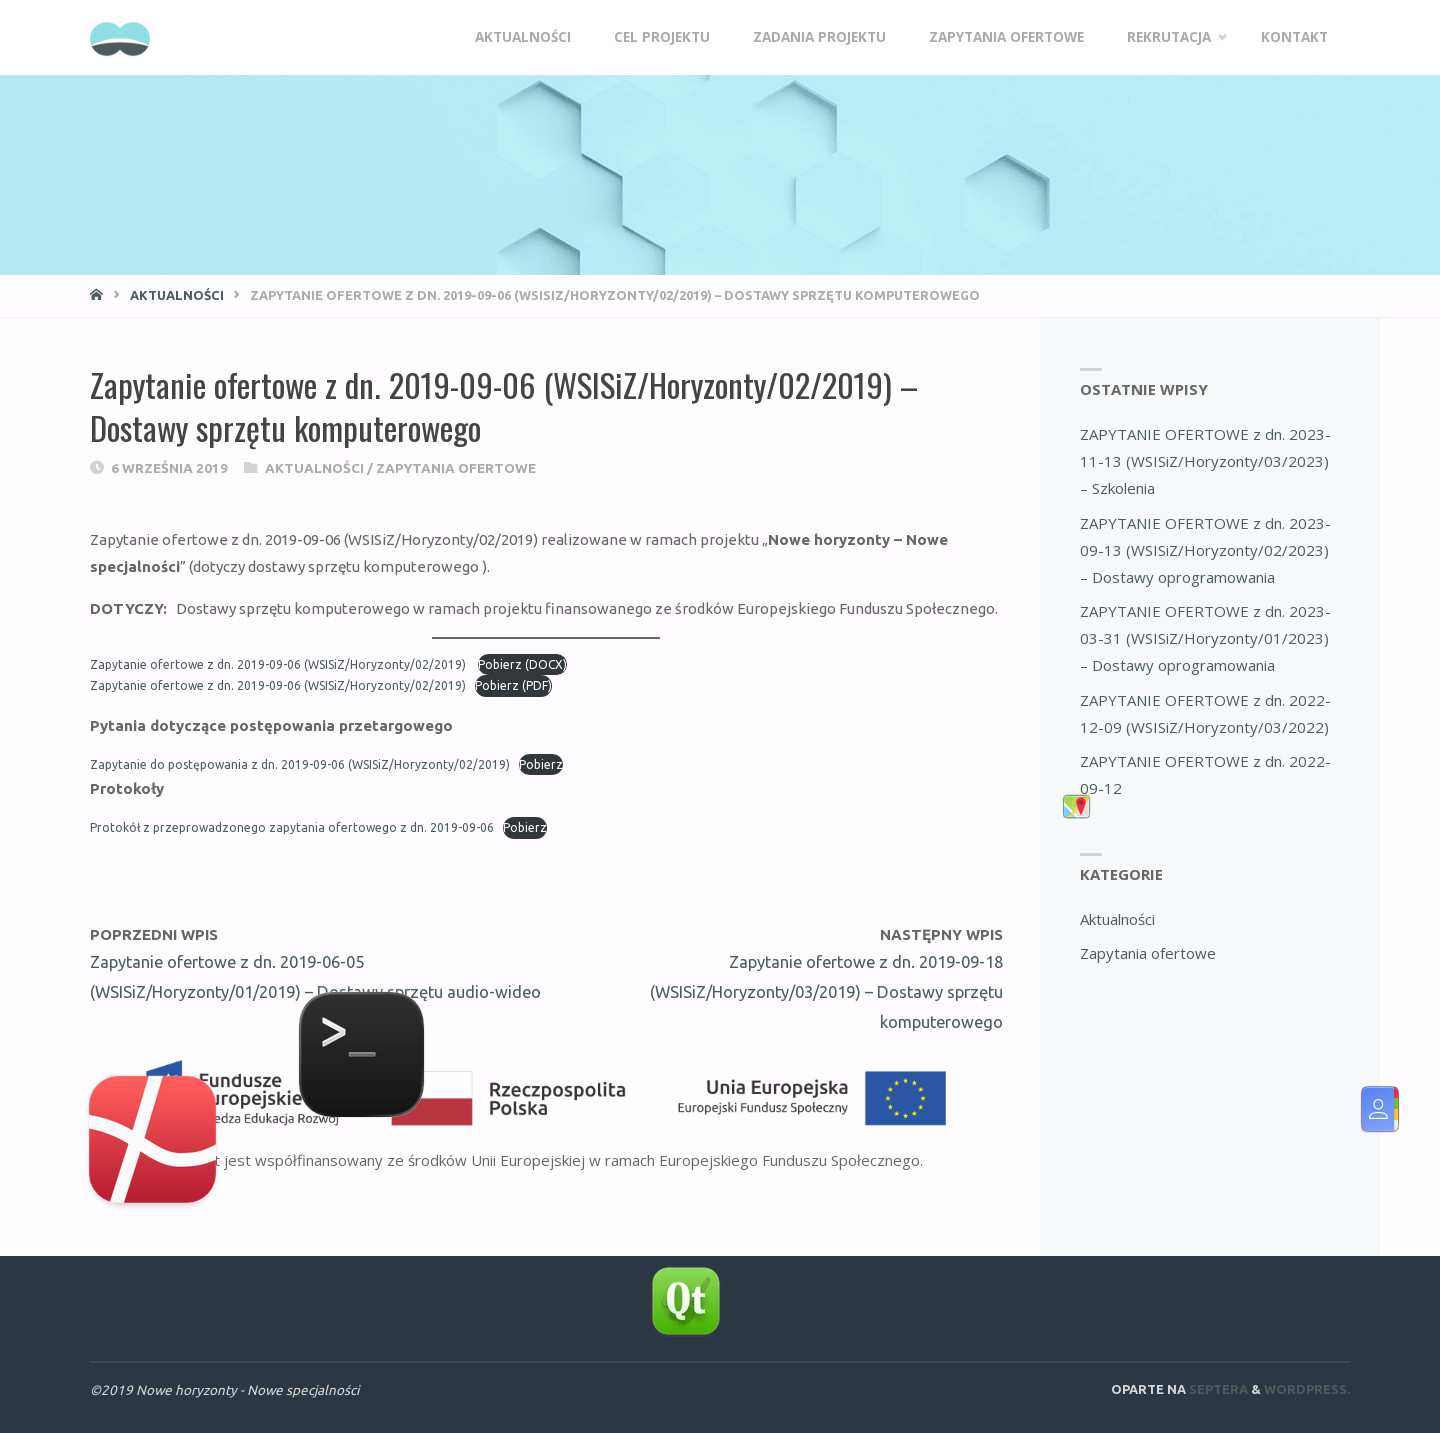 Image resolution: width=1440 pixels, height=1433 pixels. Describe the element at coordinates (1076, 806) in the screenshot. I see `open the maps application` at that location.